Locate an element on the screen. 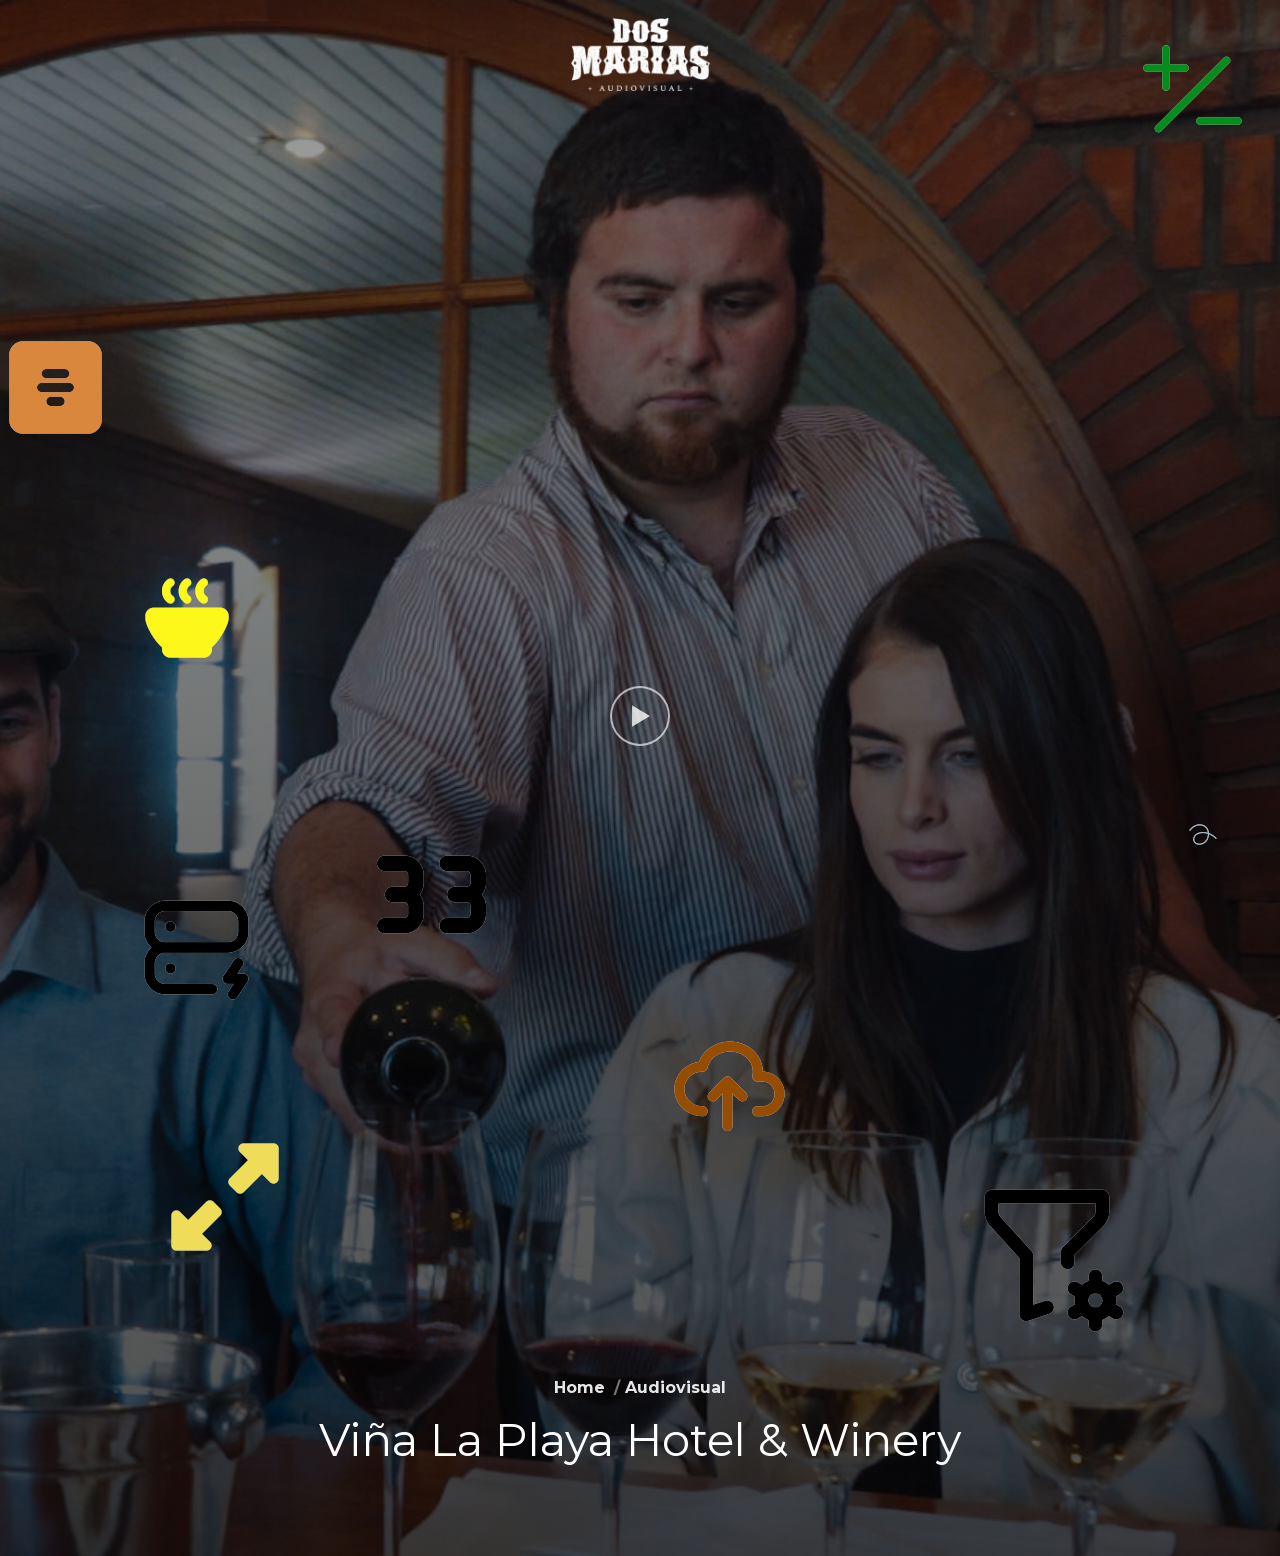  expand to fullscreen mode is located at coordinates (225, 1197).